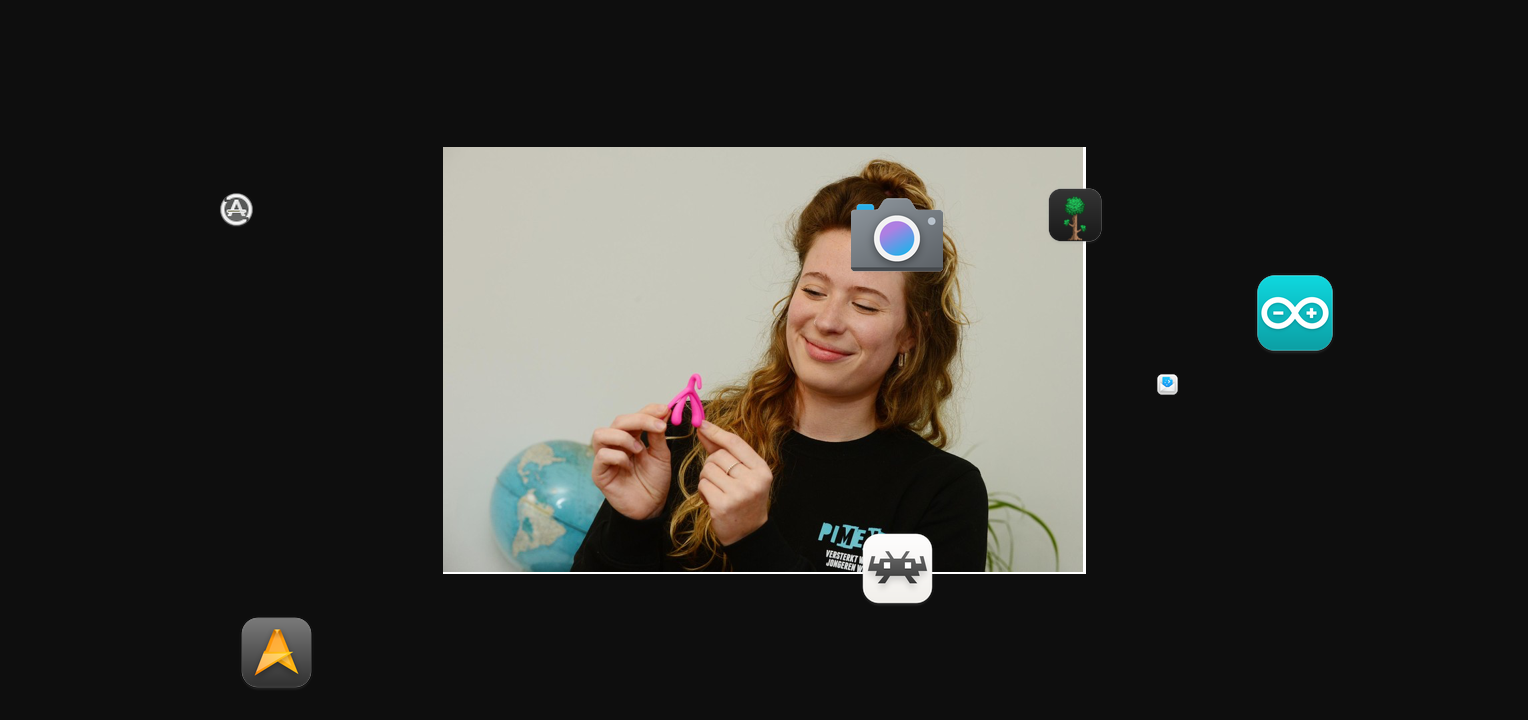 The width and height of the screenshot is (1528, 720). What do you see at coordinates (1167, 384) in the screenshot?
I see `open sieve mail filter editor` at bounding box center [1167, 384].